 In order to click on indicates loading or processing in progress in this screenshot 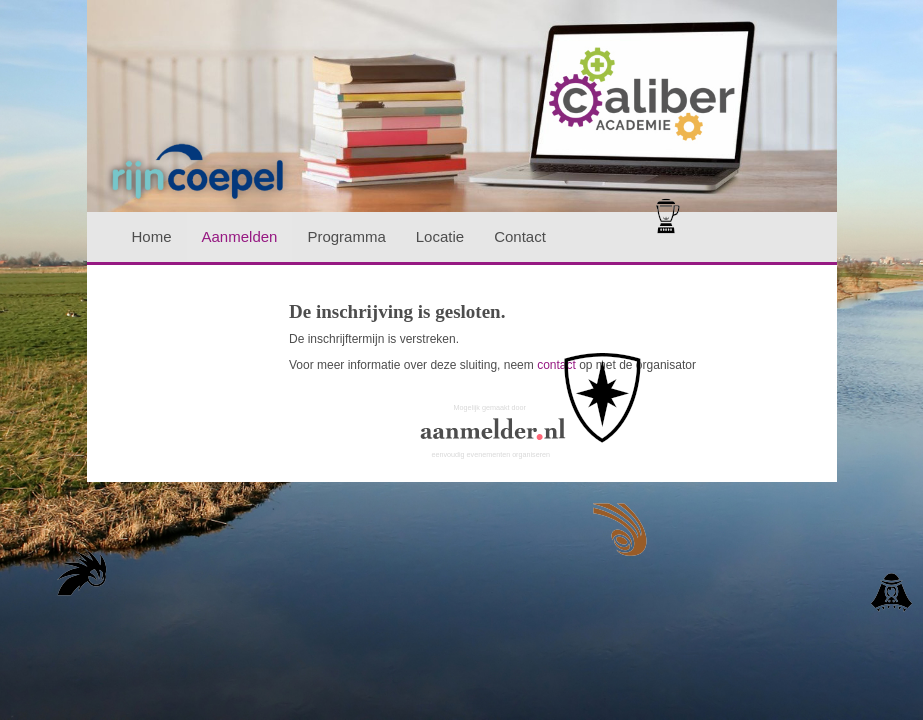, I will do `click(619, 529)`.